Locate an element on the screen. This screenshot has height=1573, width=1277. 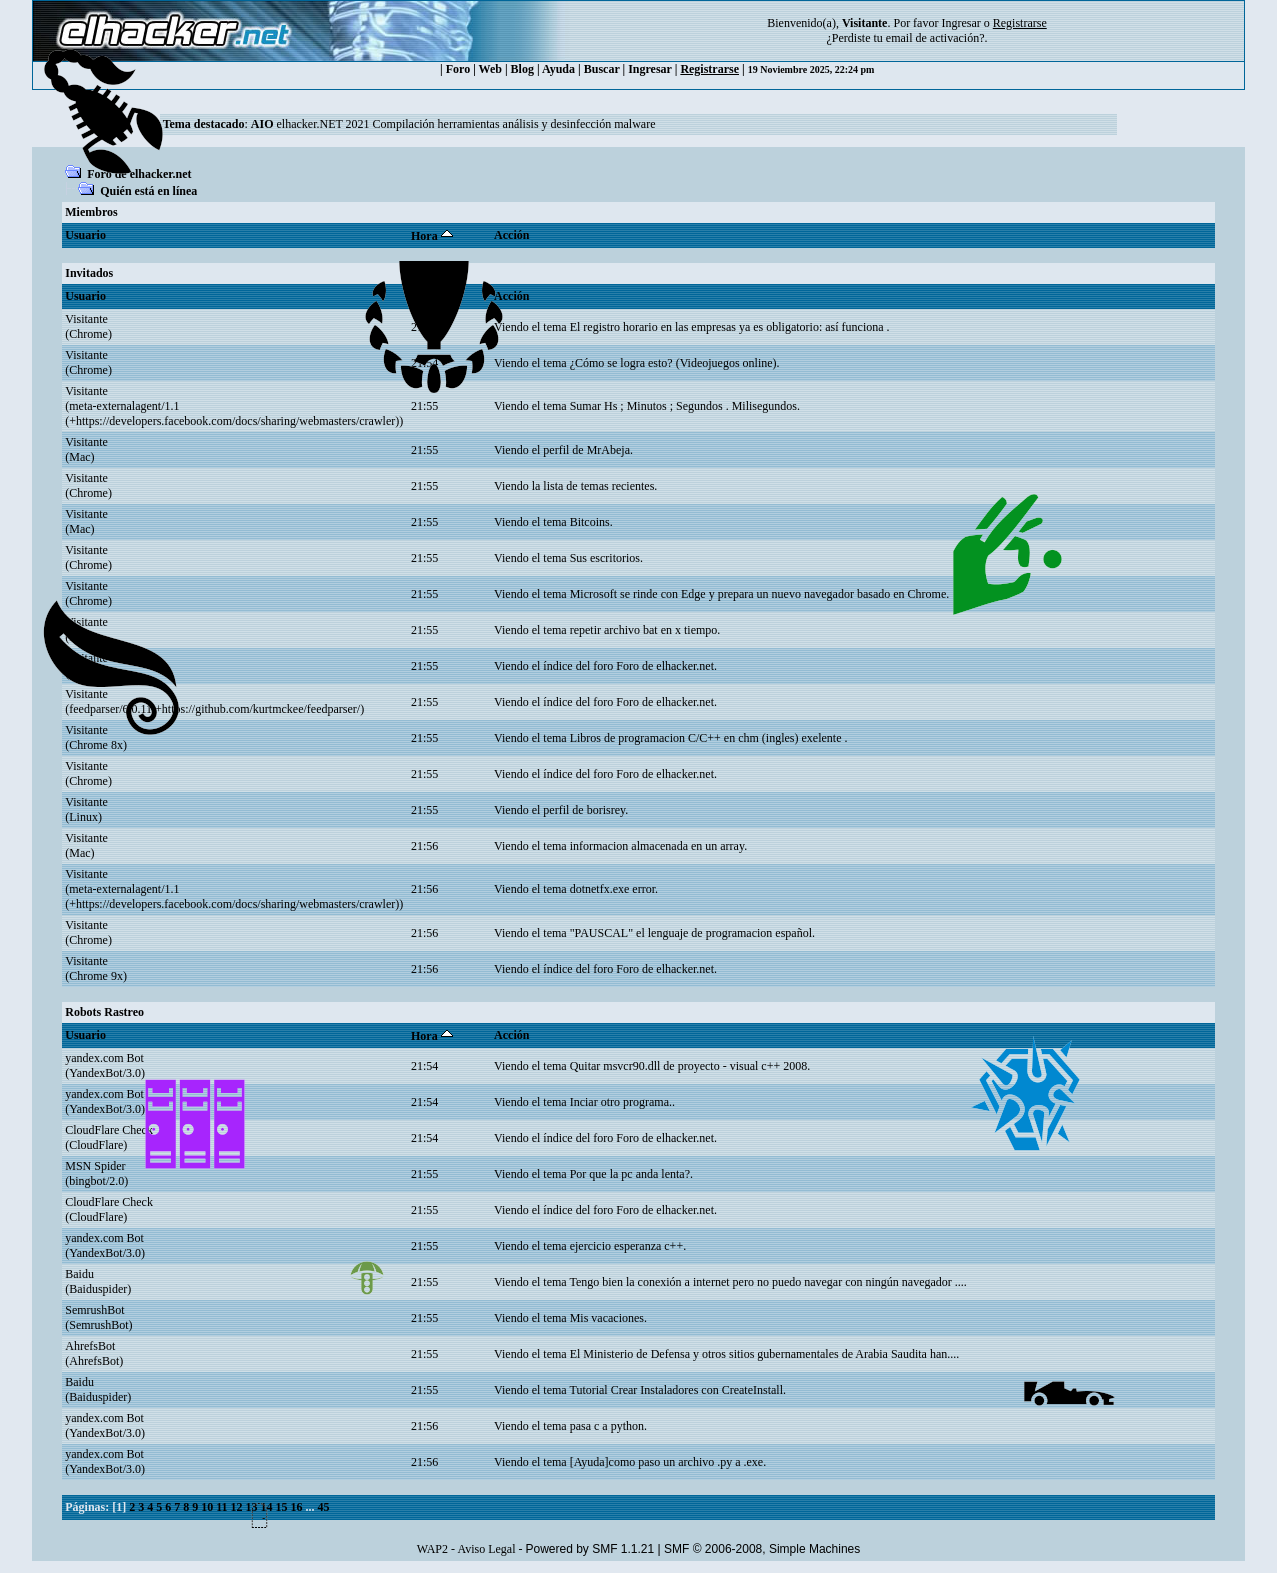
access storage lockers or compartments is located at coordinates (195, 1119).